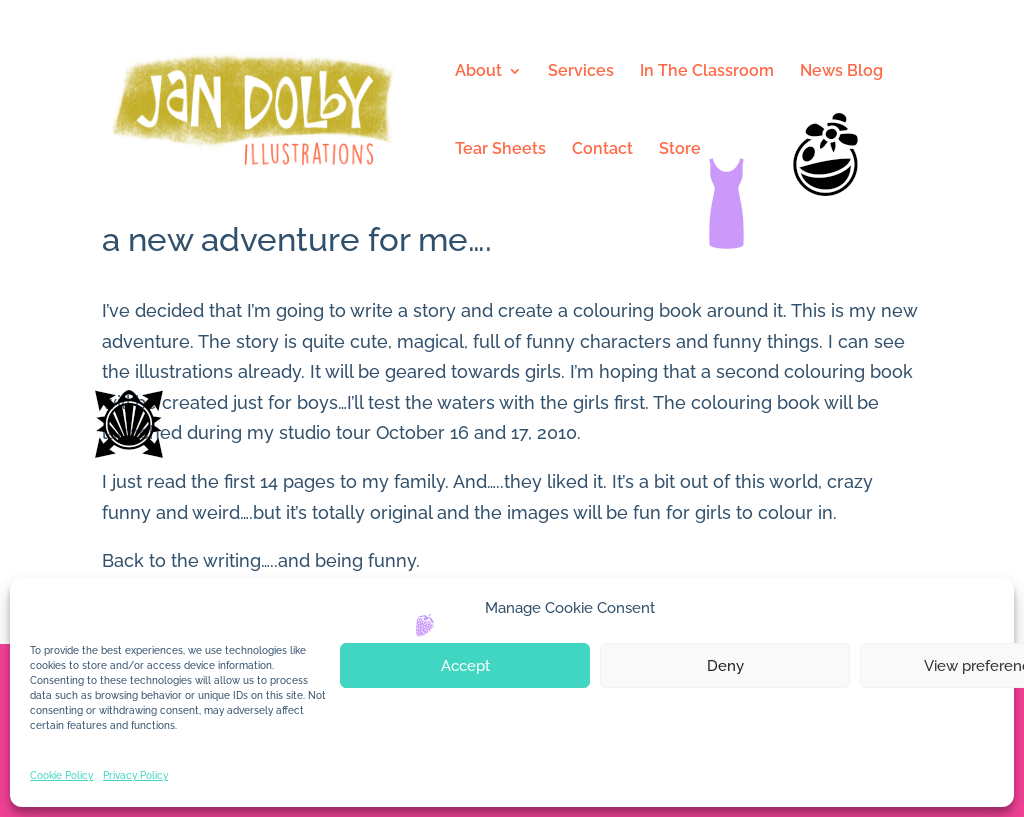 This screenshot has width=1024, height=817. I want to click on share or broadcast game achievement, so click(129, 424).